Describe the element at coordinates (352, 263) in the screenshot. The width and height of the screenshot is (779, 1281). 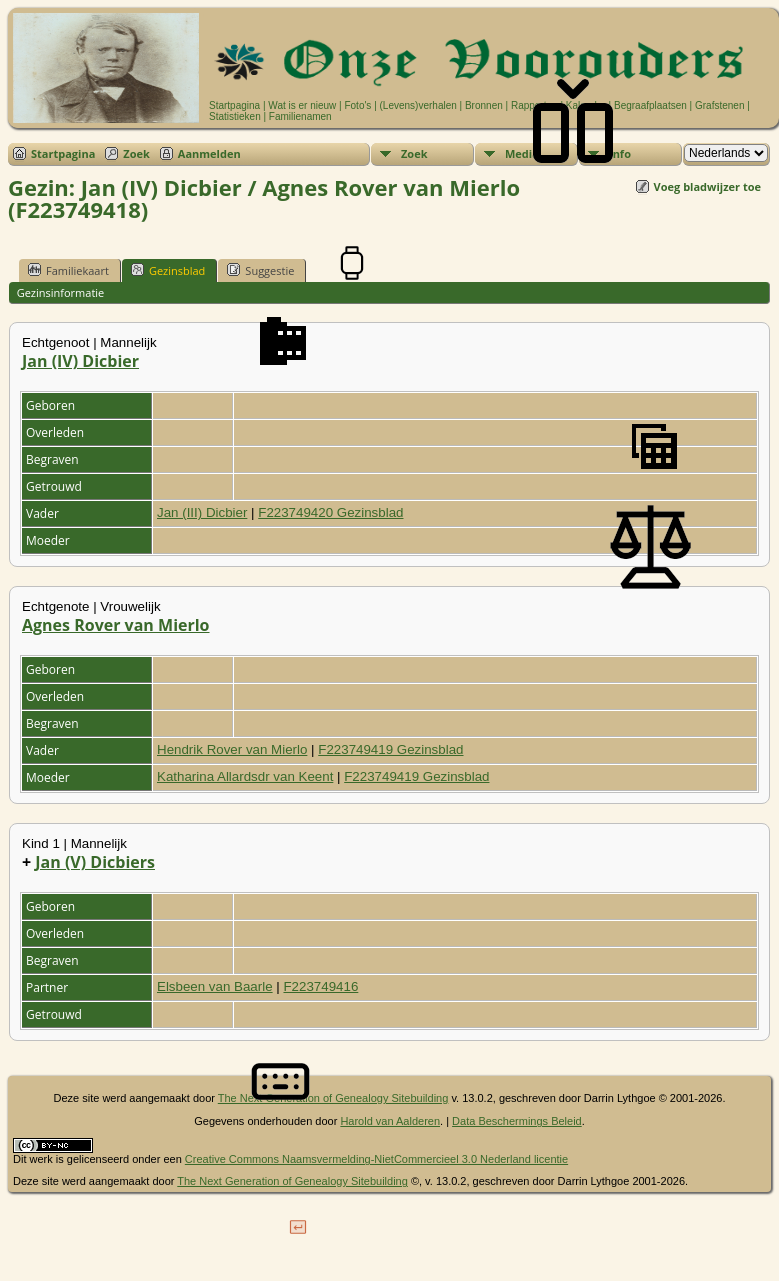
I see `access smartwatch settings or connectivity` at that location.